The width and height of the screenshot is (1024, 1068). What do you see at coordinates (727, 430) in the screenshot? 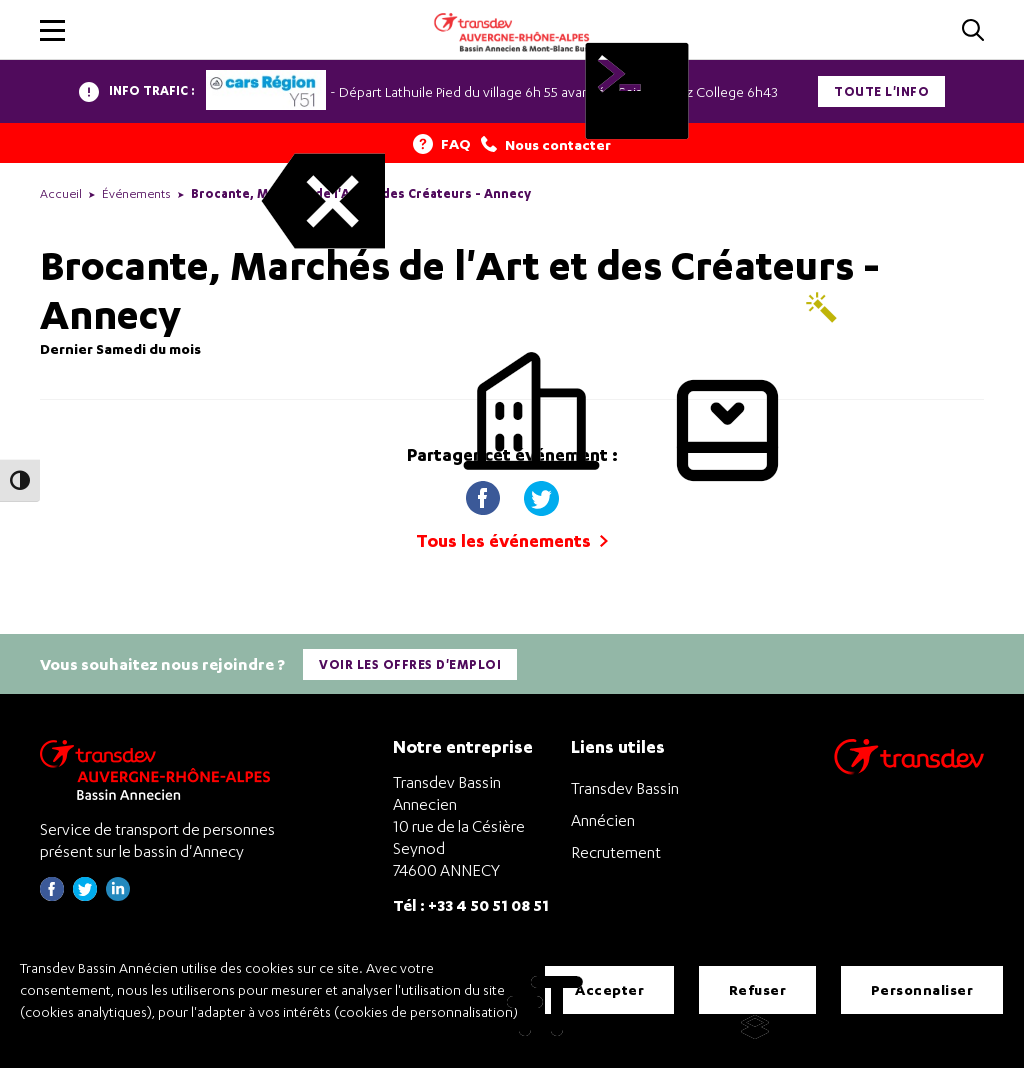
I see `collapse the bottom panel or toolbar` at bounding box center [727, 430].